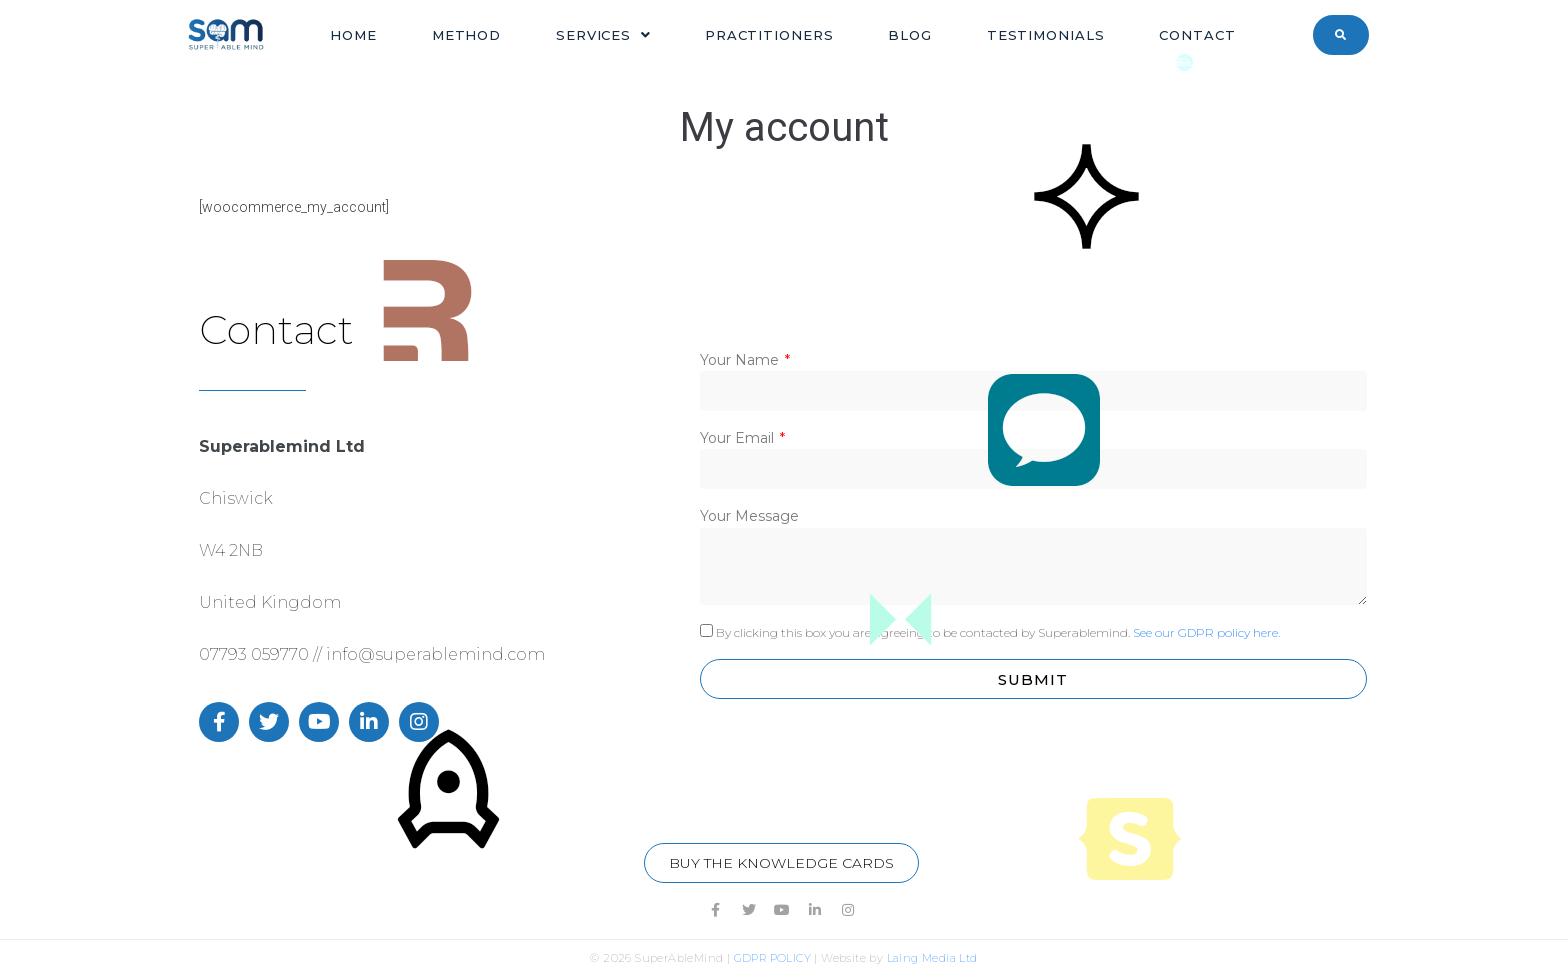  I want to click on remix framework logo, so click(427, 310).